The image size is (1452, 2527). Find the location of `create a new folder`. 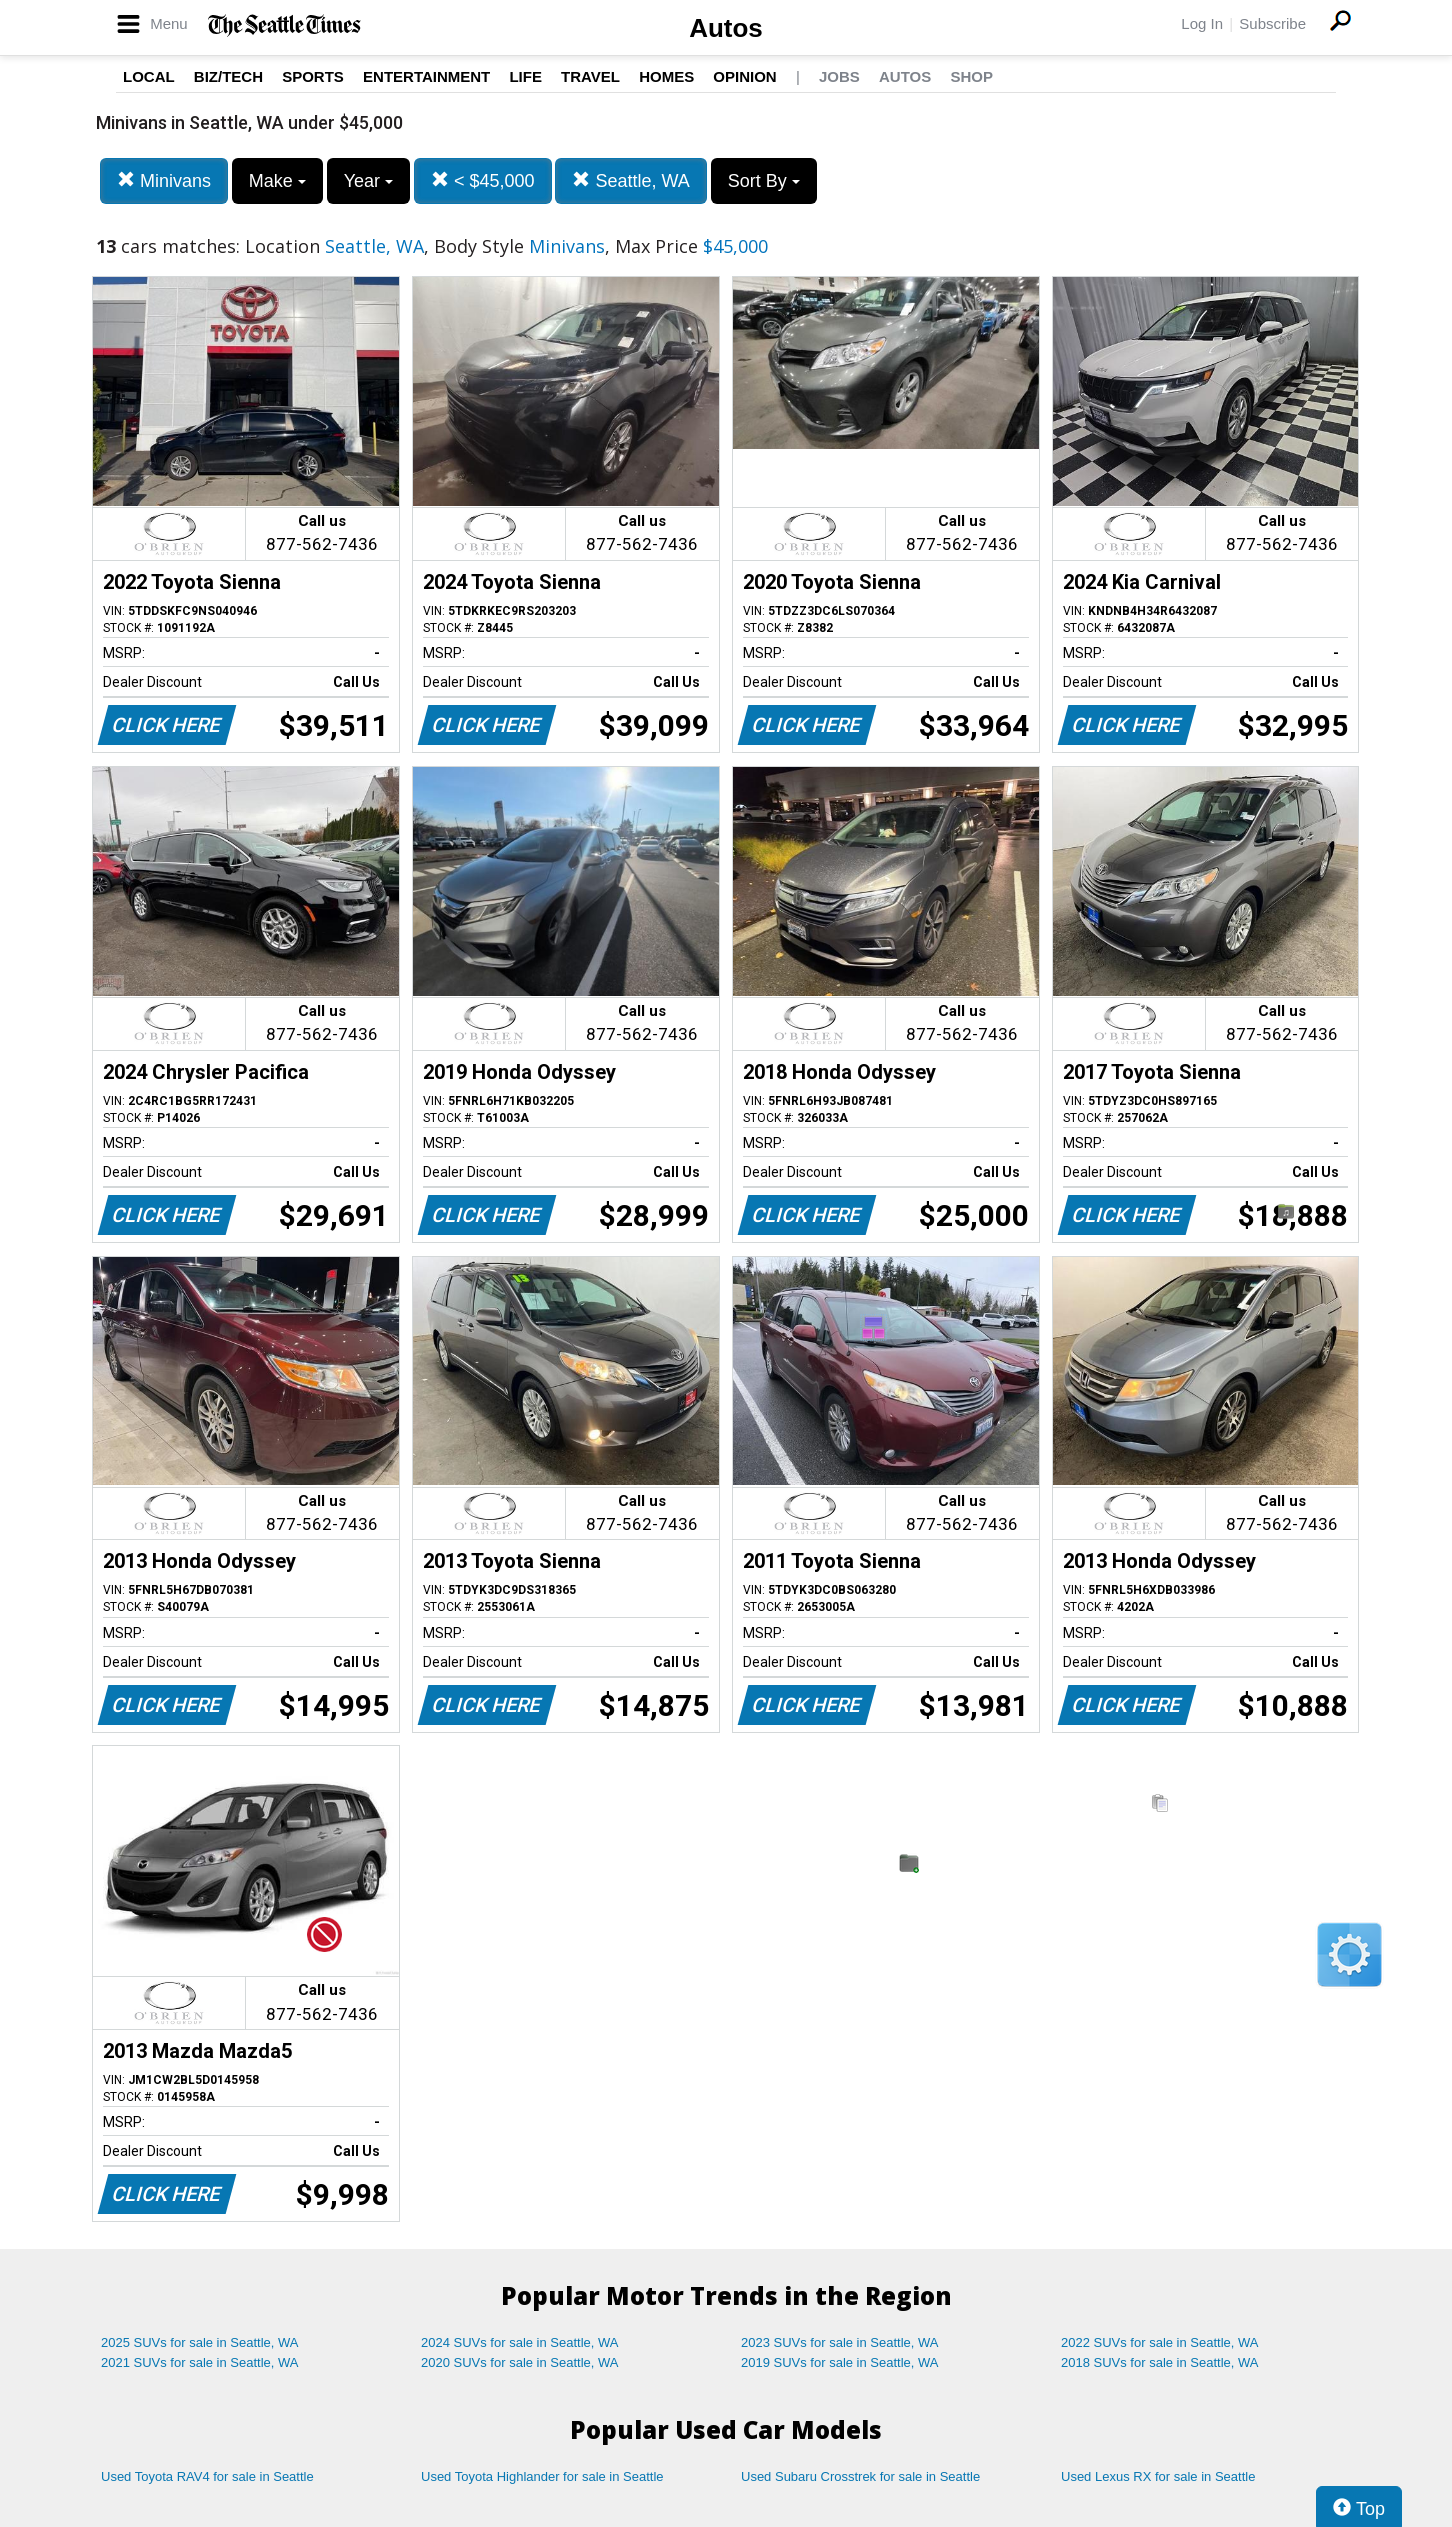

create a new folder is located at coordinates (909, 1863).